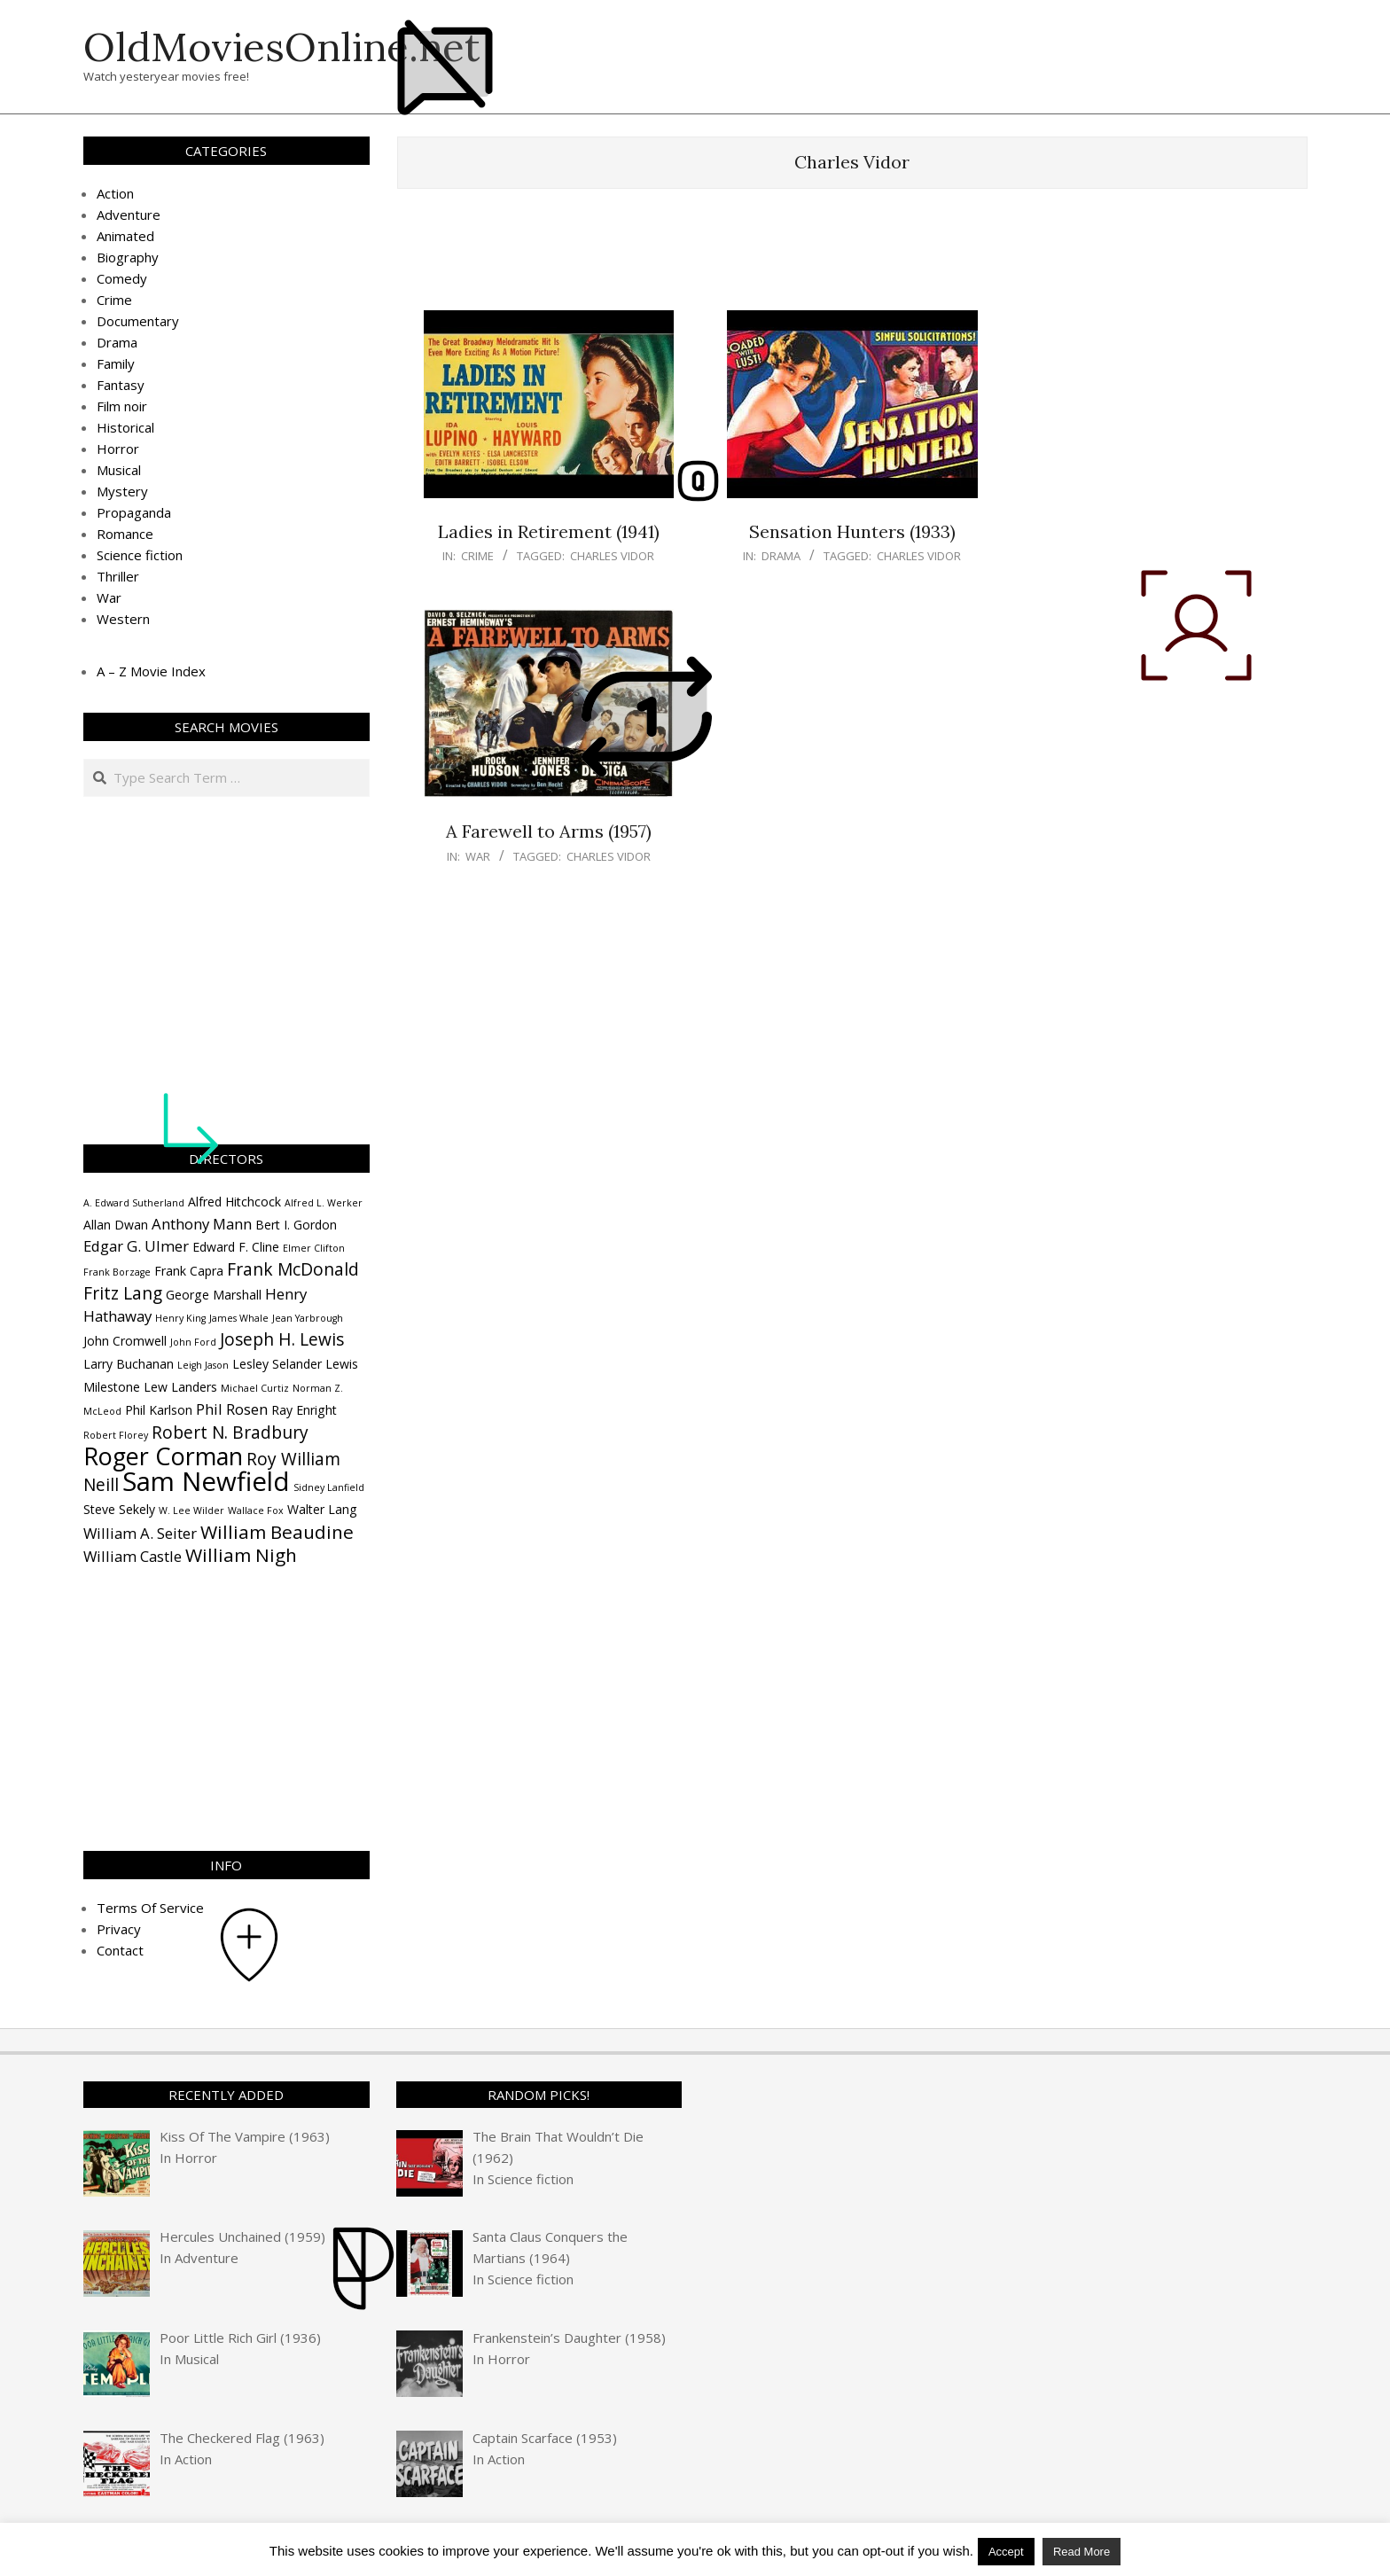  I want to click on reply to a message or comment, so click(185, 1128).